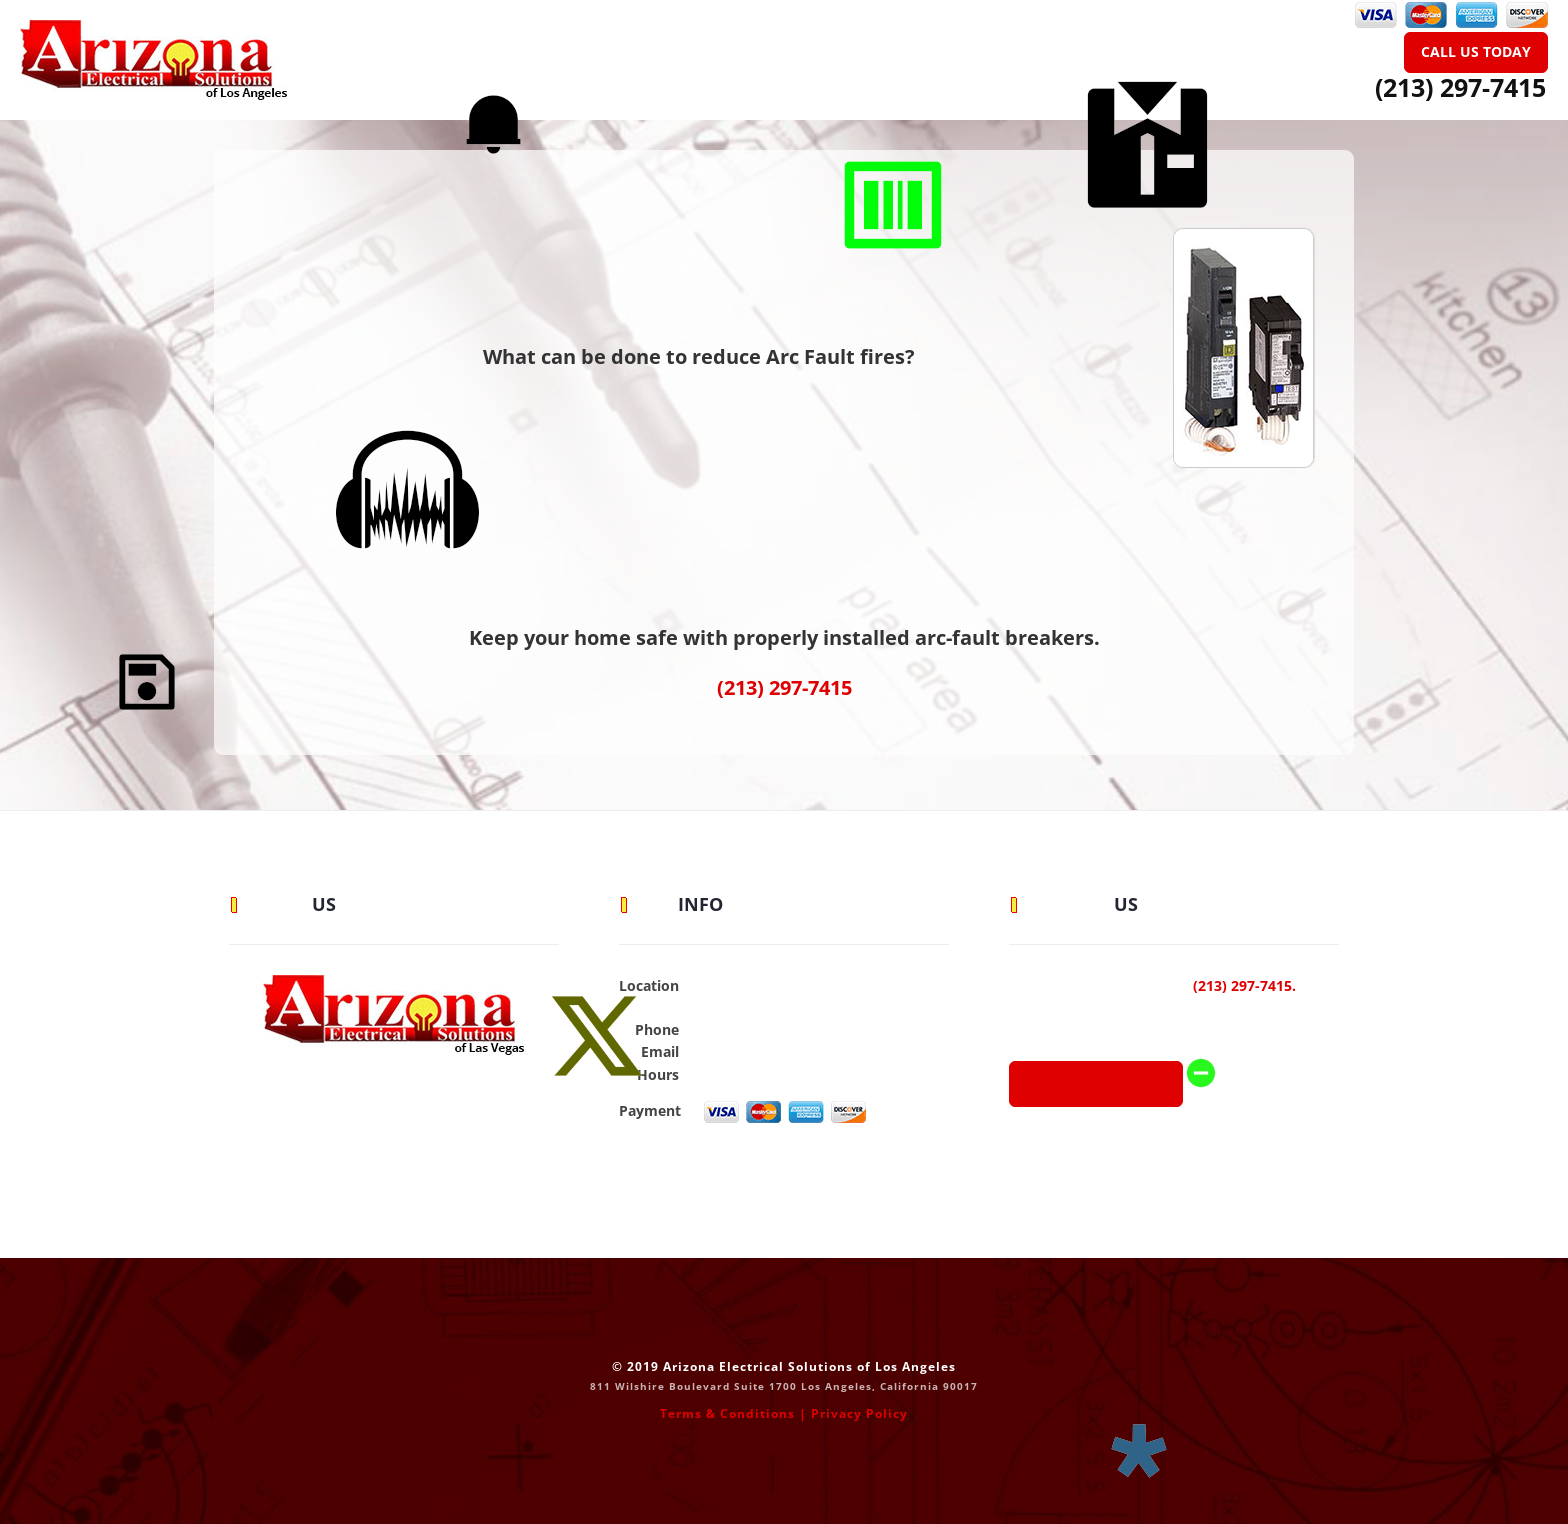 This screenshot has width=1568, height=1524. I want to click on diaspora social network logo, so click(1139, 1451).